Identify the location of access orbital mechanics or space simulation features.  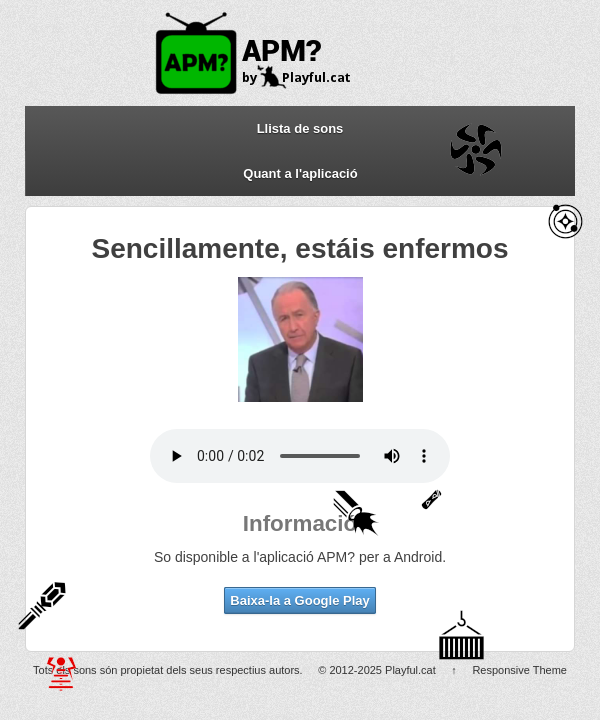
(565, 221).